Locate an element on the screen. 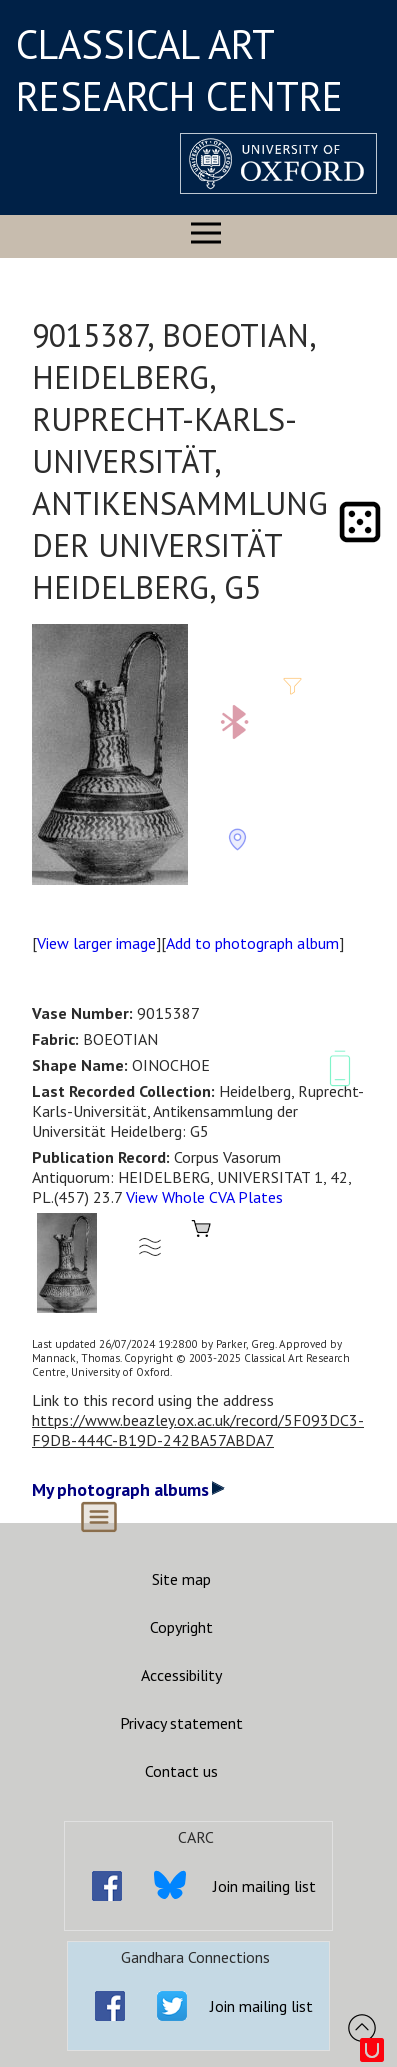  roll dice or generate random number is located at coordinates (360, 522).